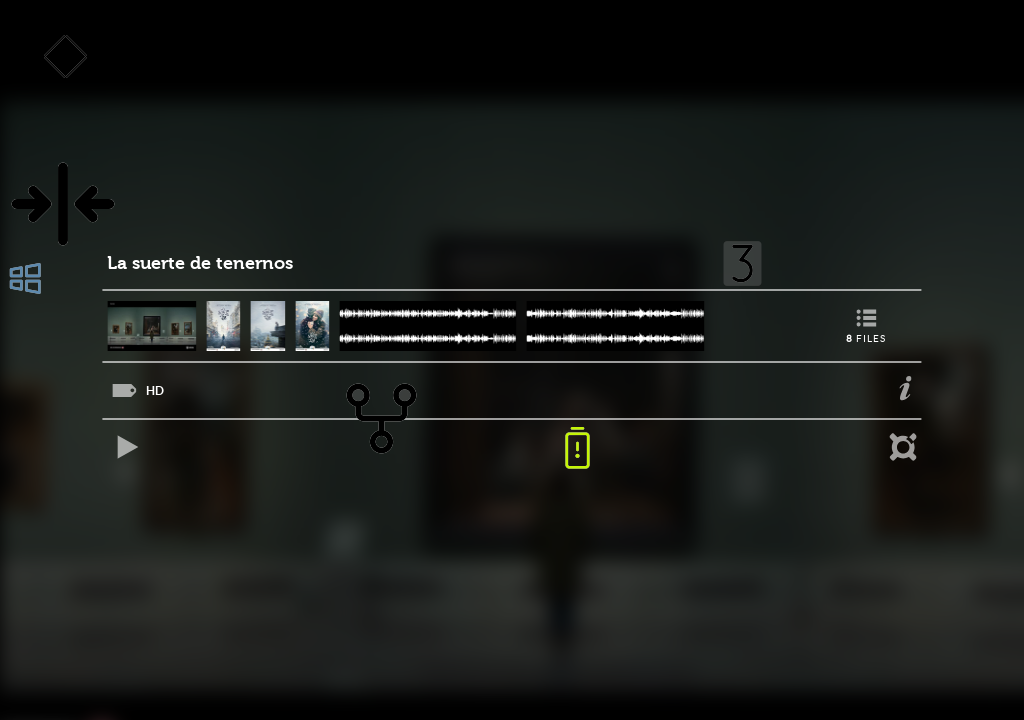 Image resolution: width=1024 pixels, height=720 pixels. Describe the element at coordinates (742, 263) in the screenshot. I see `indicates step three in a multi-step process` at that location.